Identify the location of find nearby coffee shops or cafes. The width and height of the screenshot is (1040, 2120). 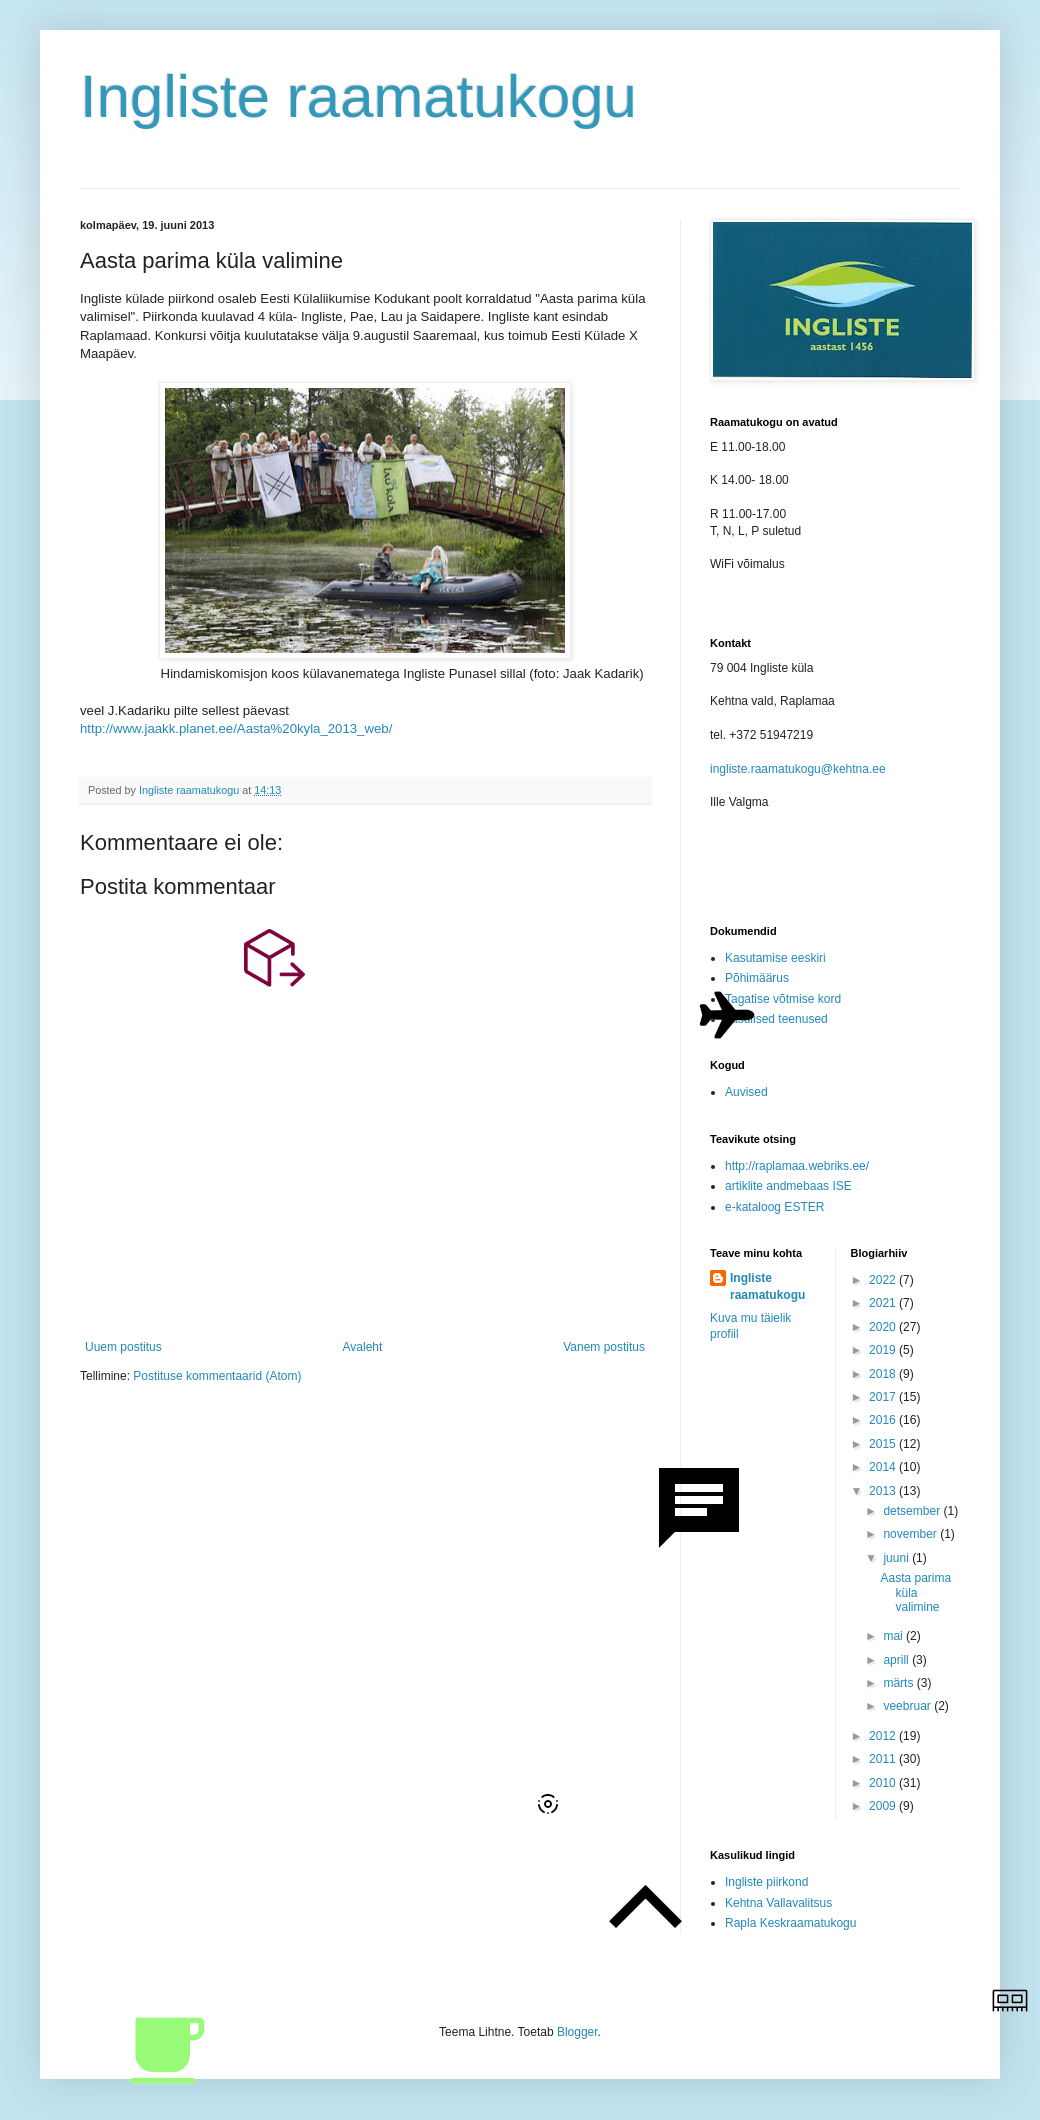
(167, 2052).